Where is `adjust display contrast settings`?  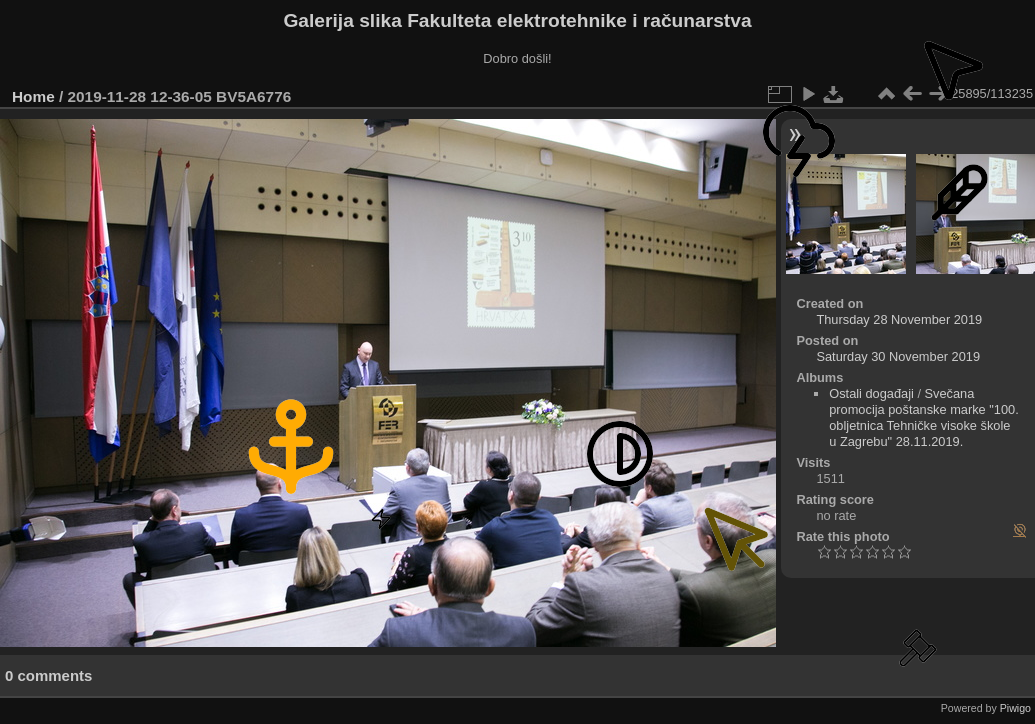
adjust display contrast settings is located at coordinates (620, 454).